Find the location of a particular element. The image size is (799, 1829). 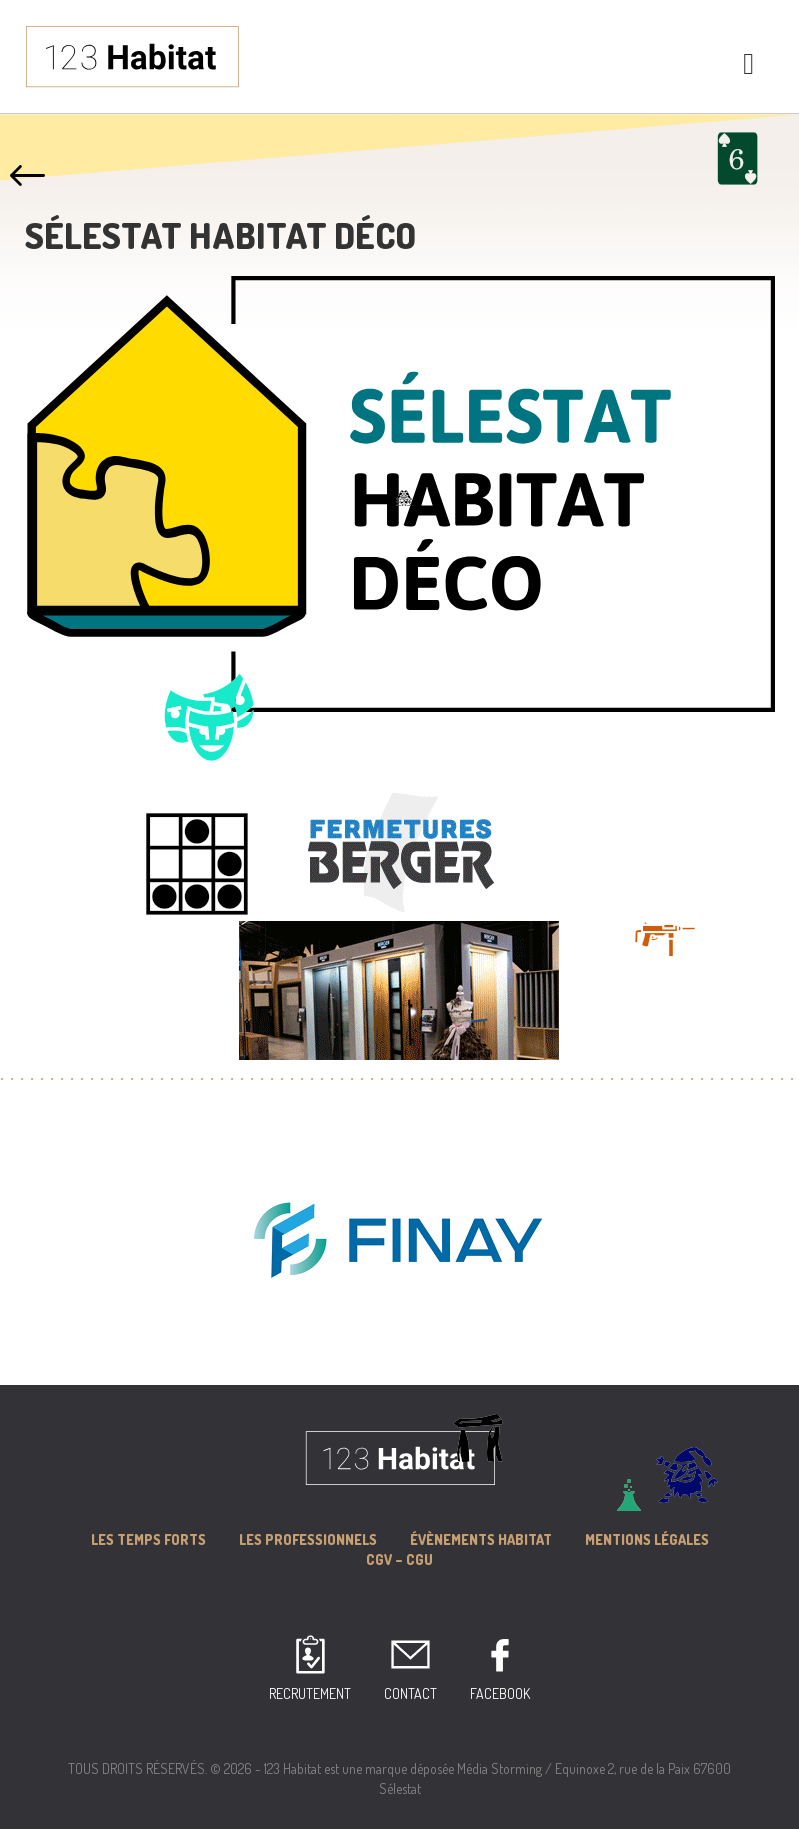

select the grease gun weapon is located at coordinates (665, 939).